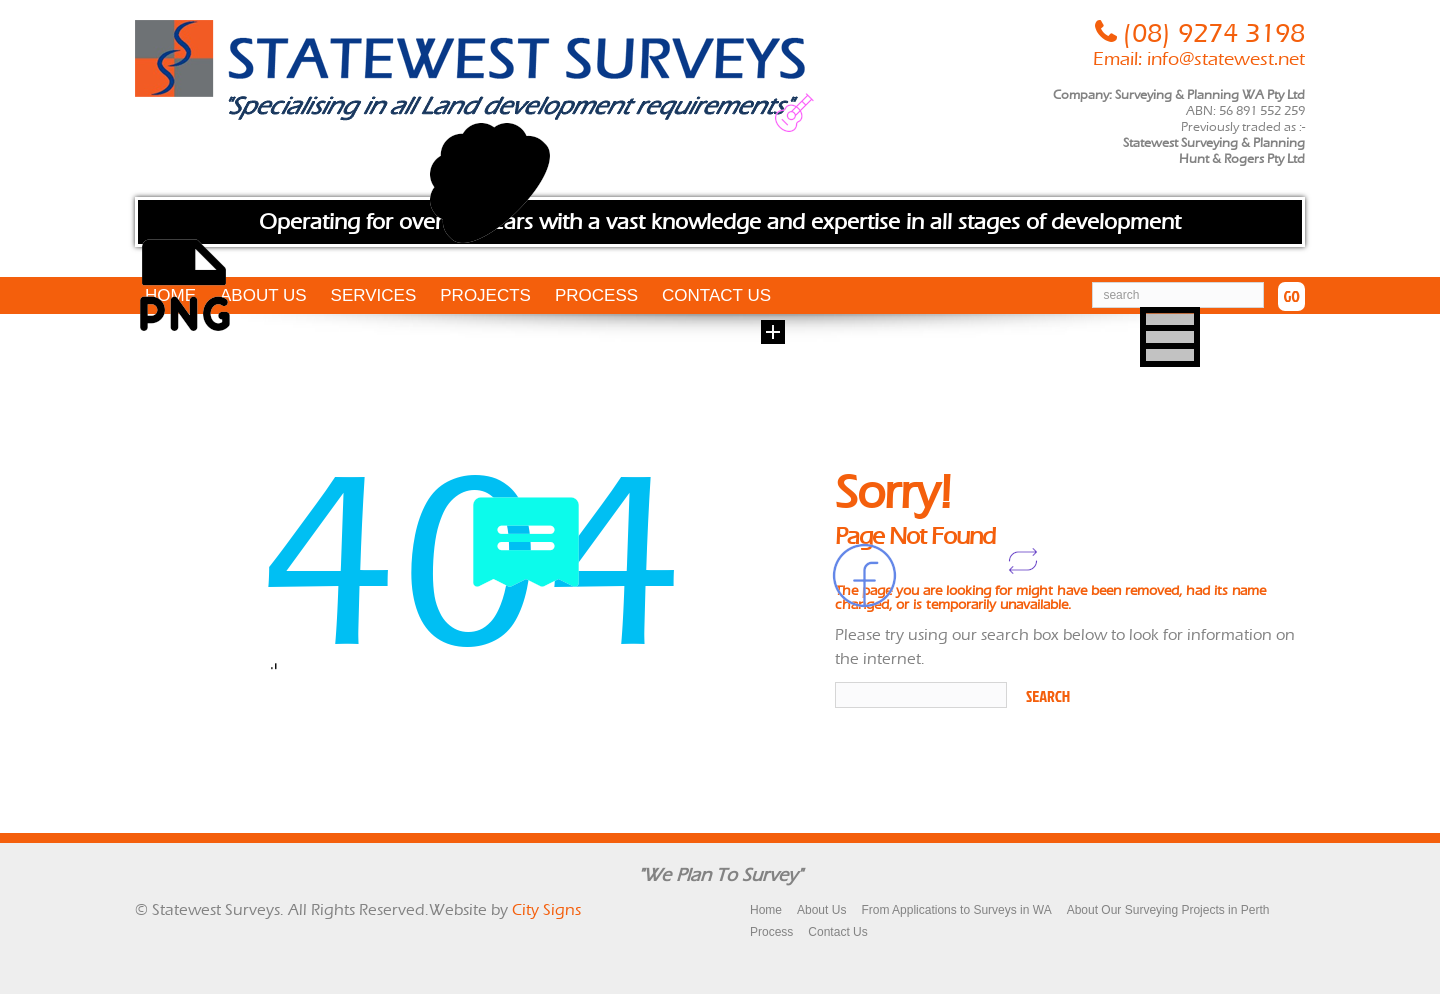  Describe the element at coordinates (1023, 561) in the screenshot. I see `toggle repeat mode for media playback` at that location.